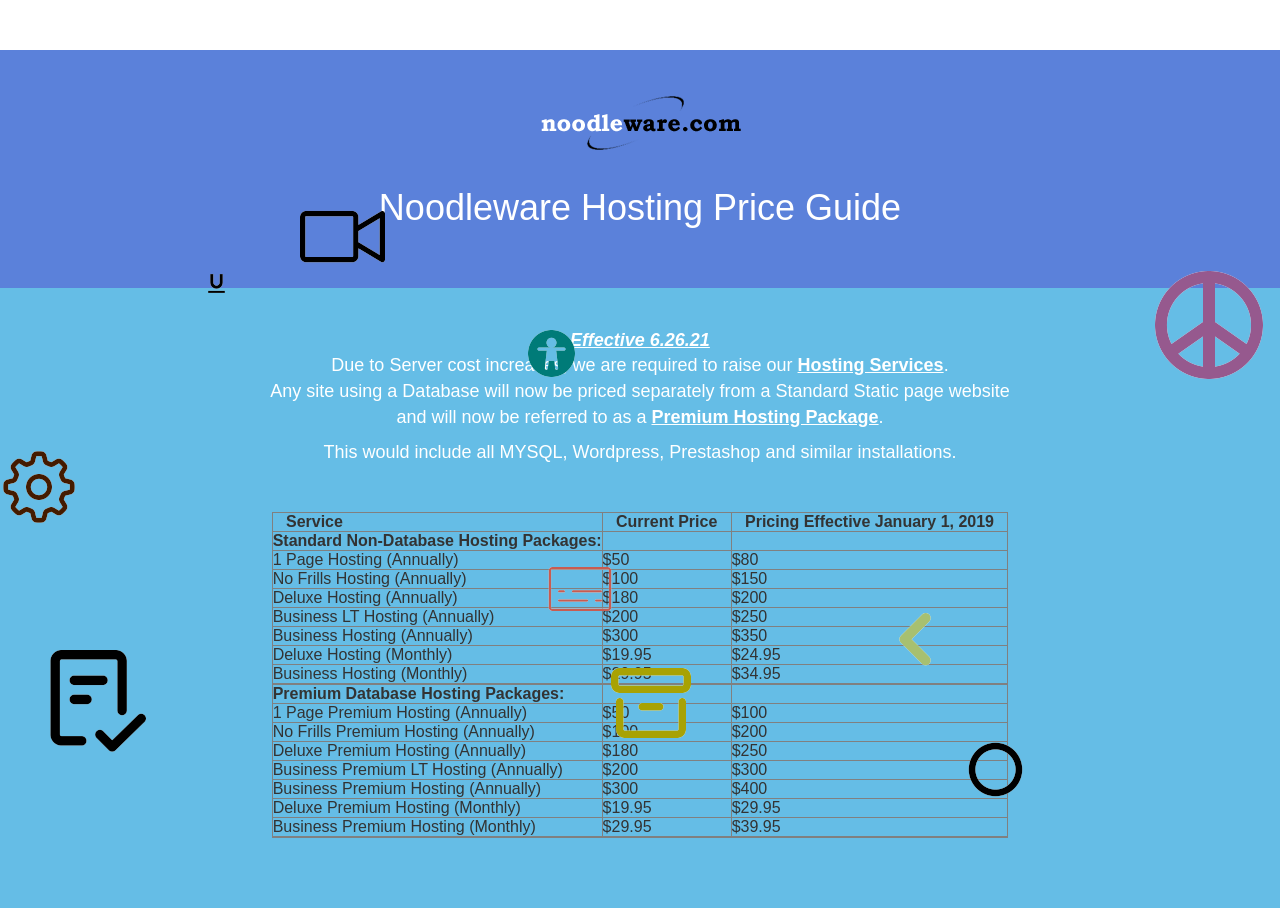 The height and width of the screenshot is (908, 1280). I want to click on apply underline formatting to selected text, so click(216, 283).